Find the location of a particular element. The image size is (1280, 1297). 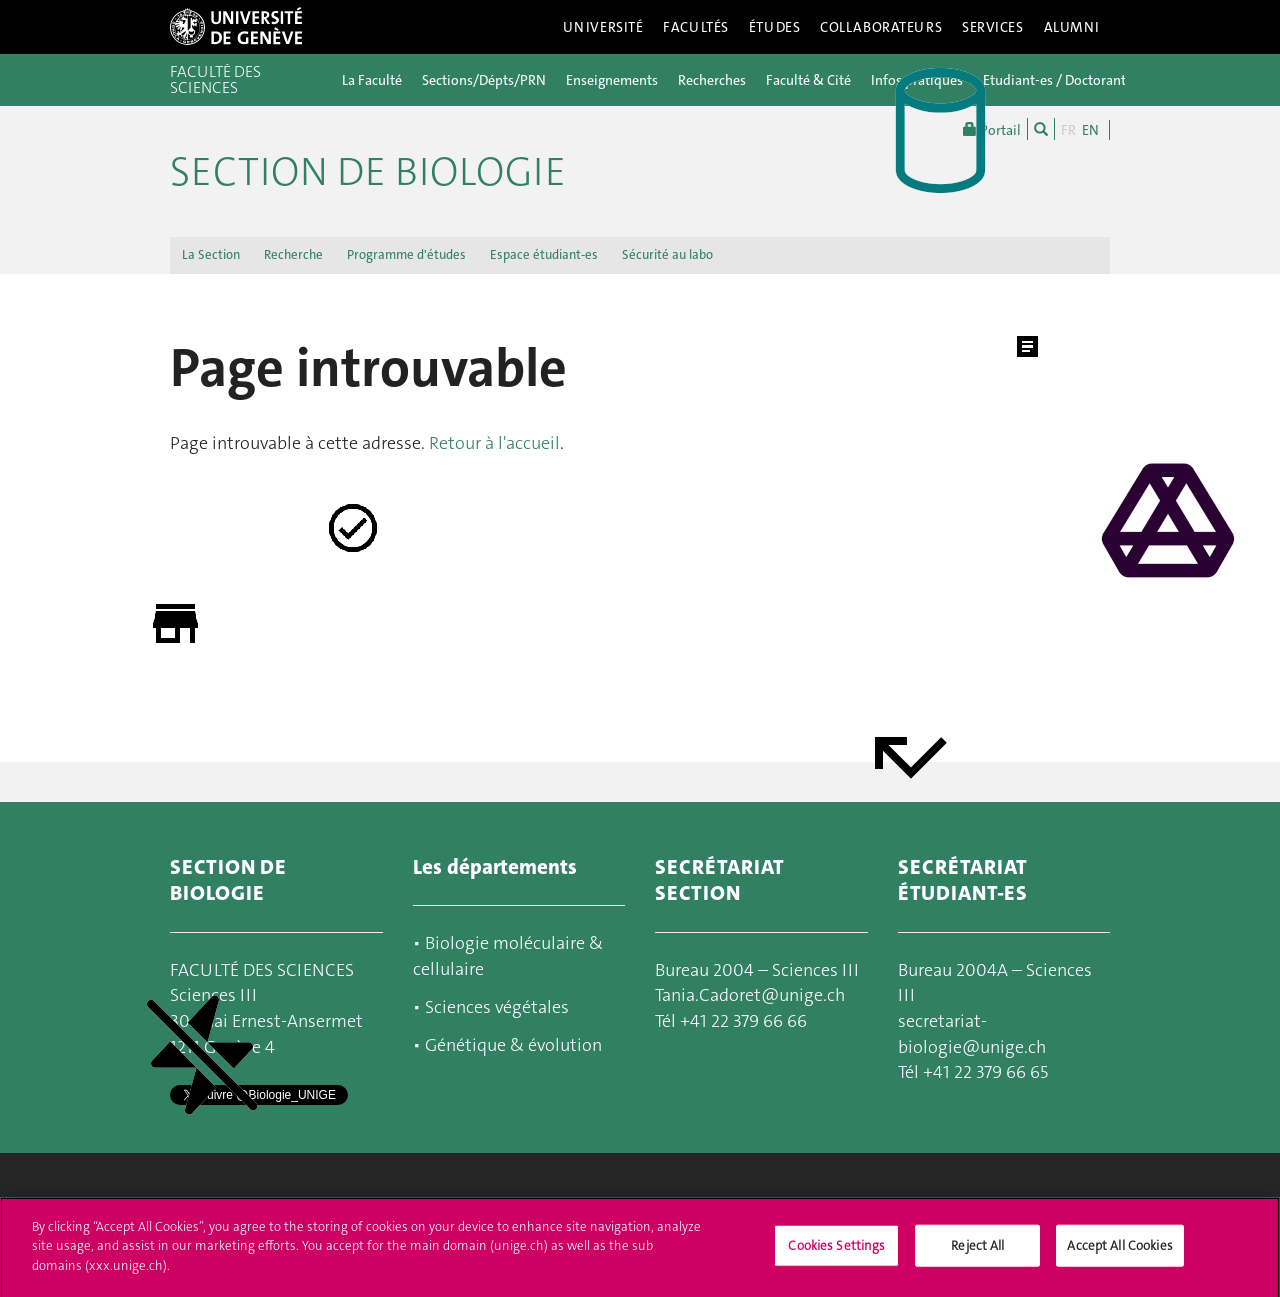

access database management is located at coordinates (940, 130).